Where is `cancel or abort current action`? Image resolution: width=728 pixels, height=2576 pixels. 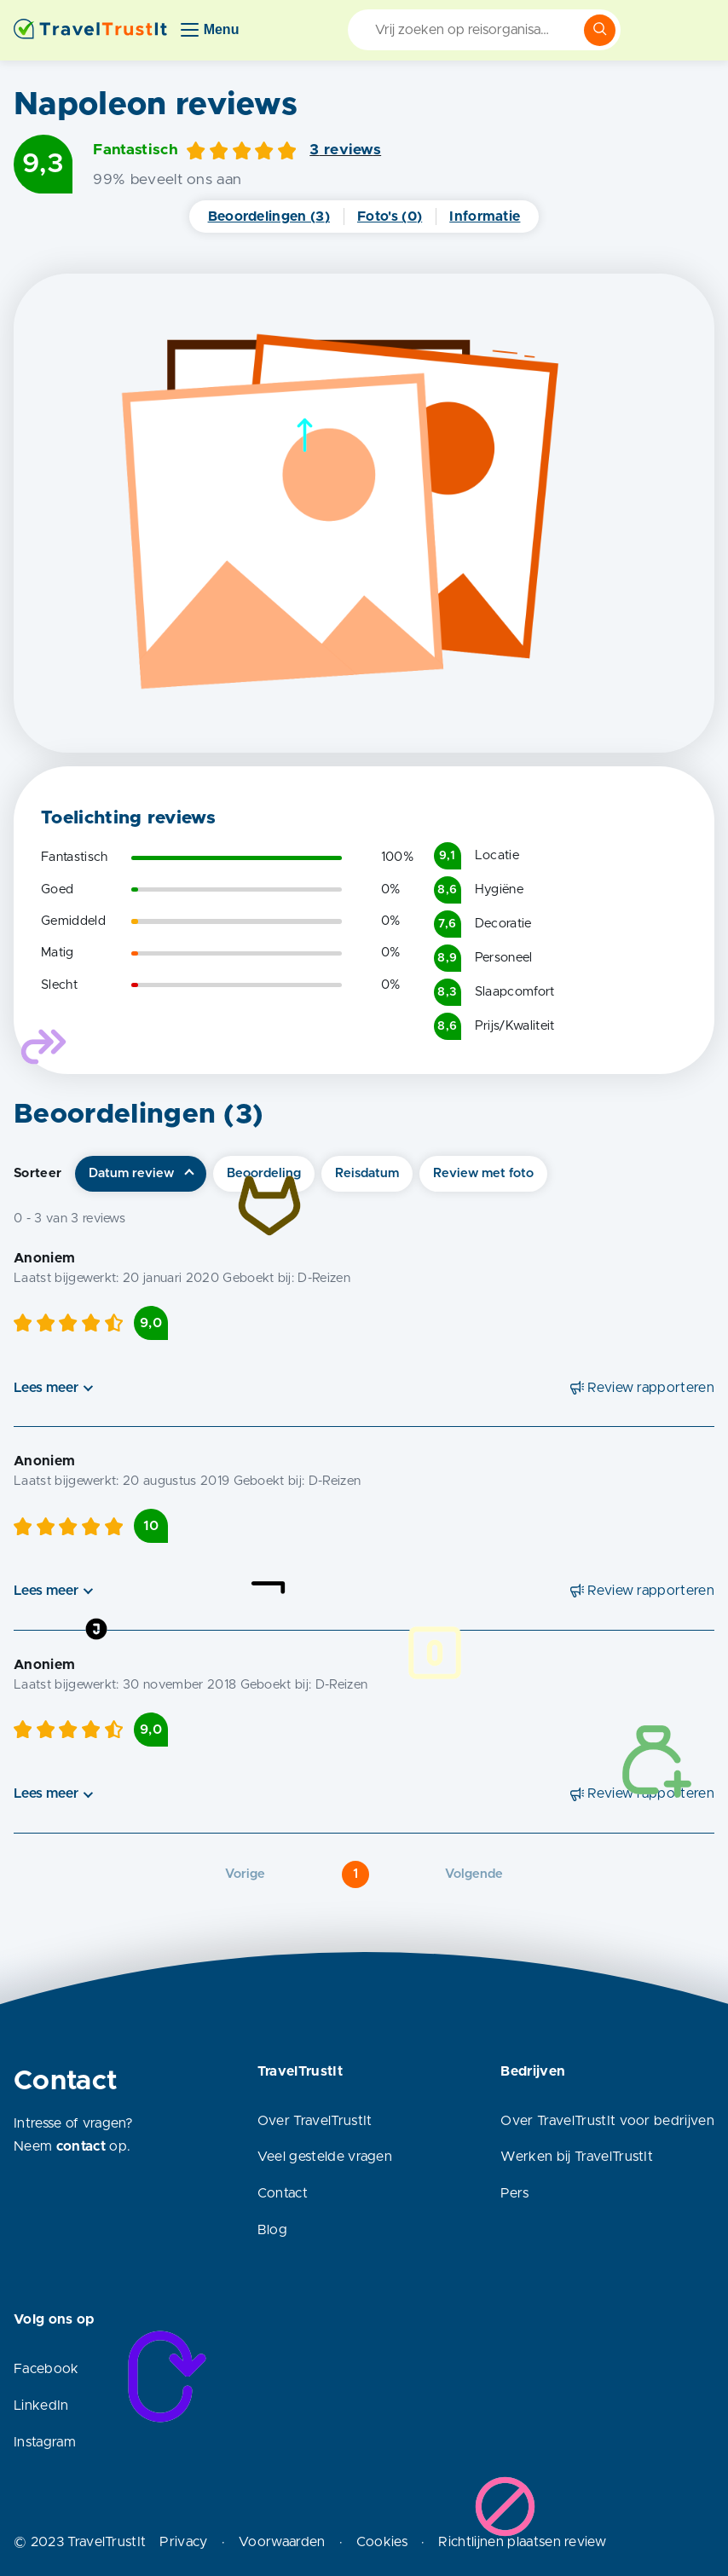
cancel or abort current action is located at coordinates (505, 2506).